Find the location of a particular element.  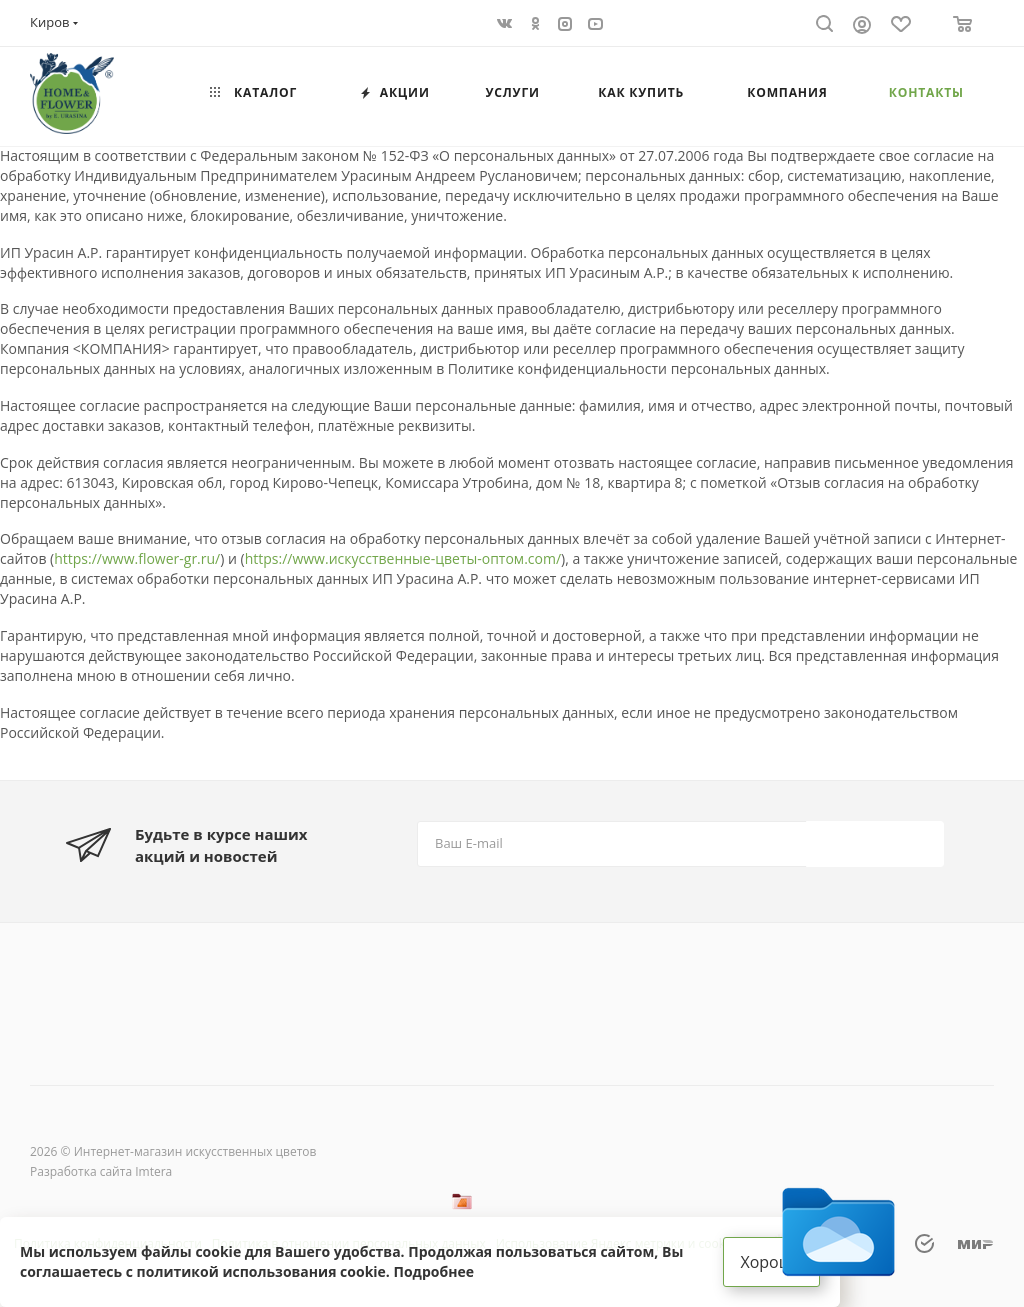

open OneDrive synced folder is located at coordinates (838, 1235).